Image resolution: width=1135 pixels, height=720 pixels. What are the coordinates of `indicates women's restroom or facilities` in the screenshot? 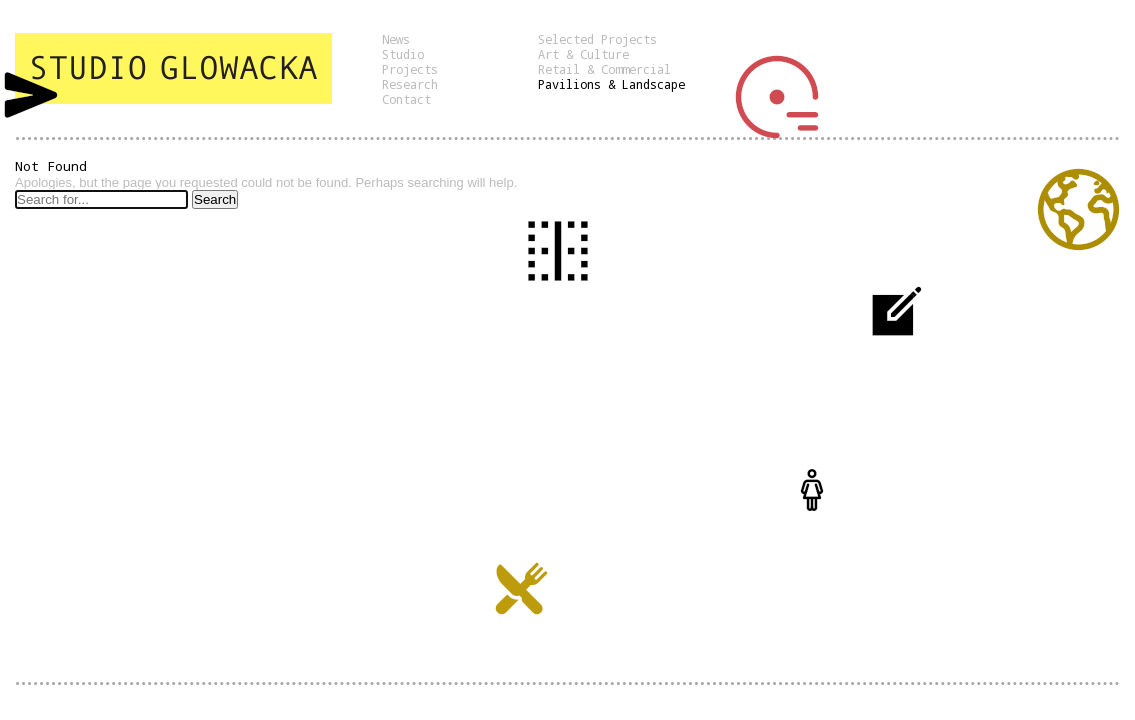 It's located at (812, 490).